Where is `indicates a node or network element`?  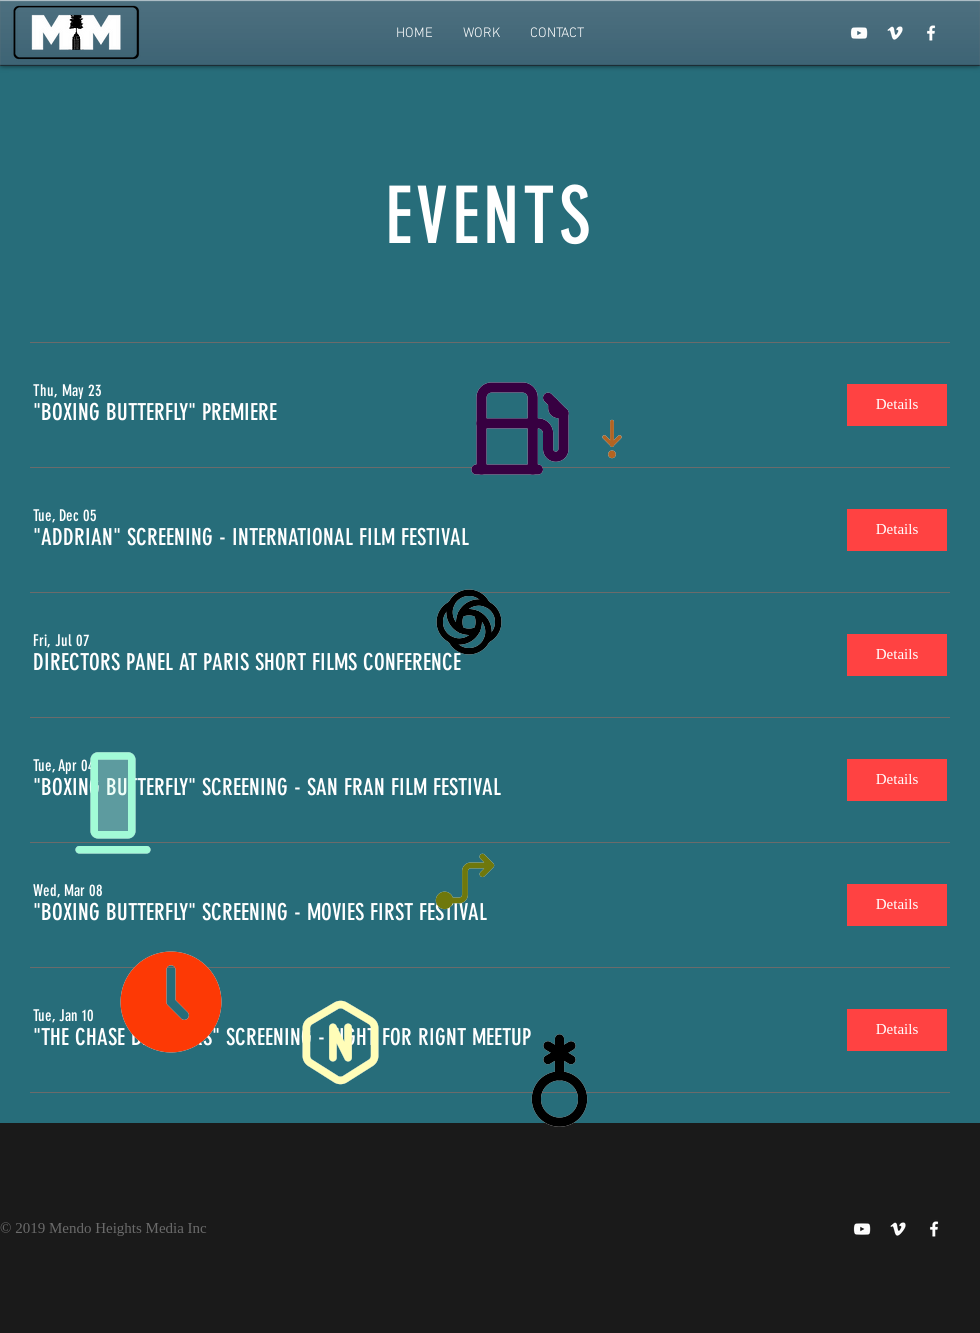 indicates a node or network element is located at coordinates (340, 1042).